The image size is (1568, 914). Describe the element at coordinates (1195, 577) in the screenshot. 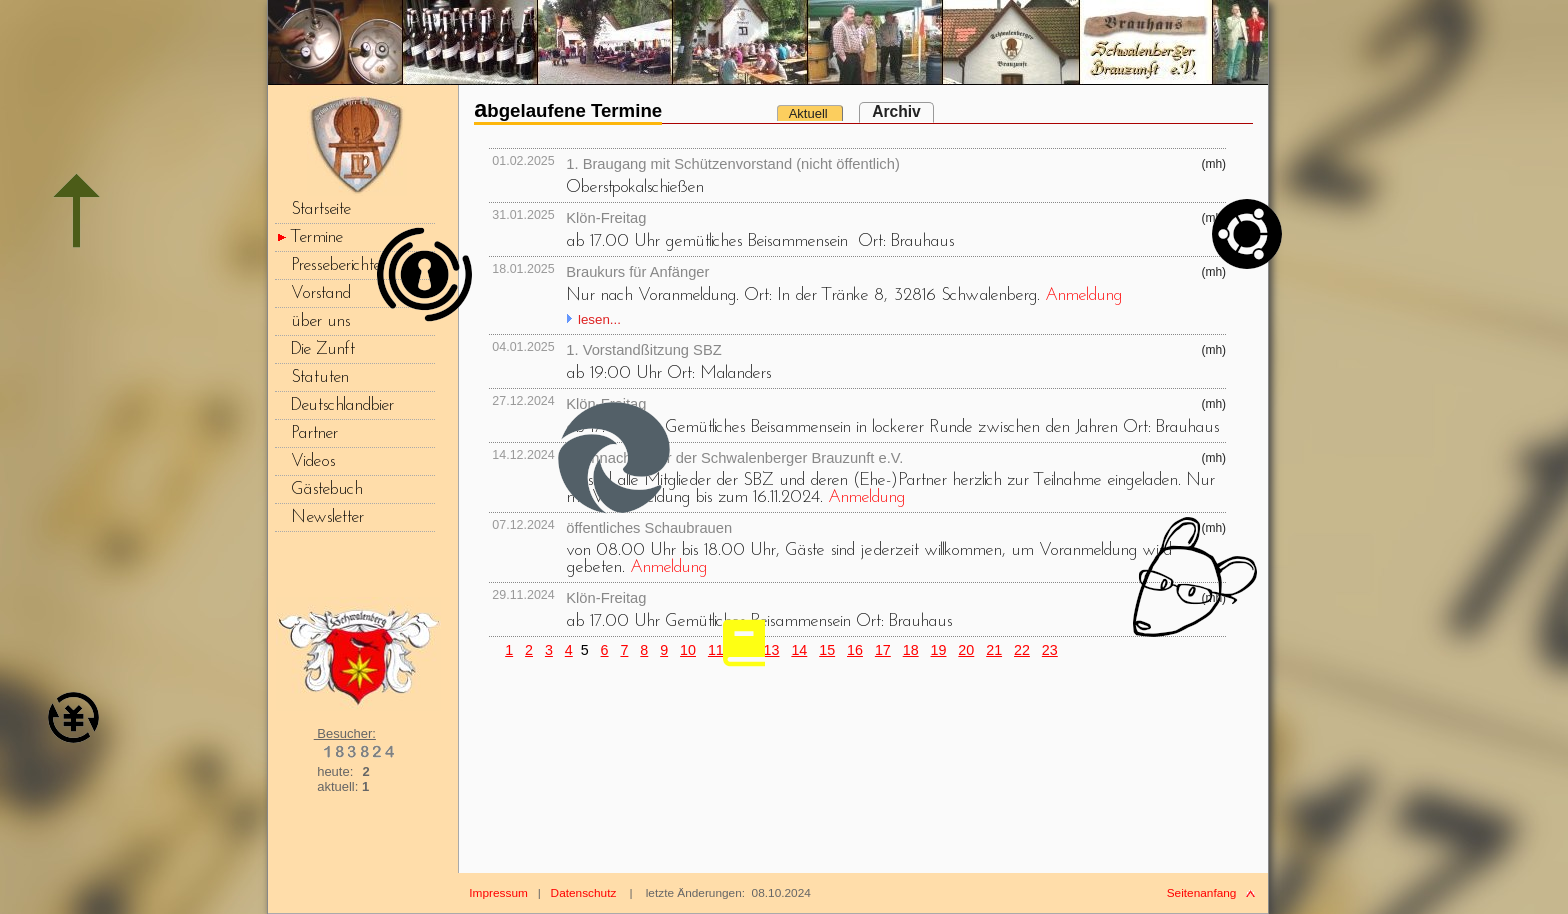

I see `editorconfig project logo` at that location.